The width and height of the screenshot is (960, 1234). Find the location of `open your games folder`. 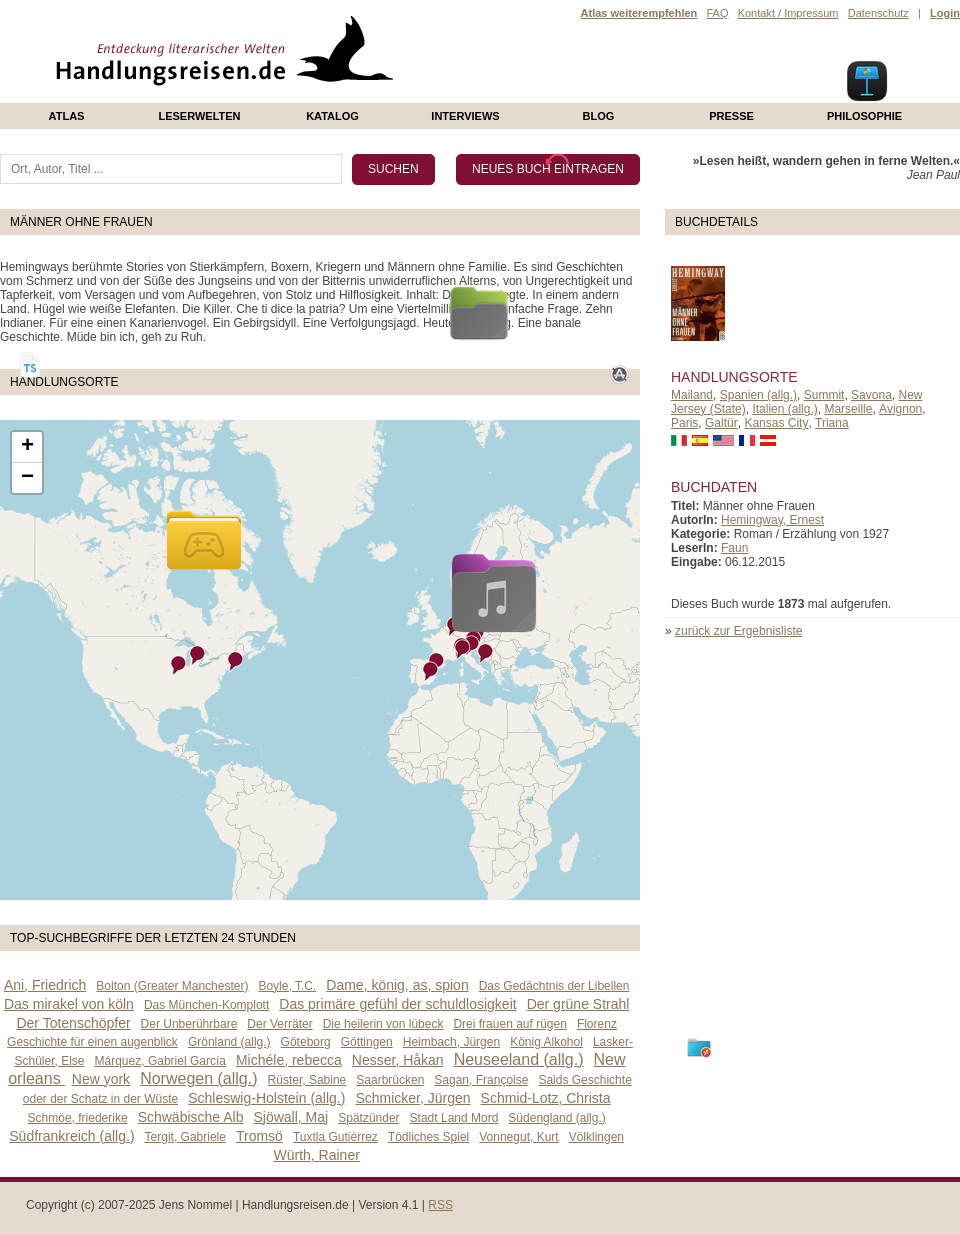

open your games folder is located at coordinates (204, 540).